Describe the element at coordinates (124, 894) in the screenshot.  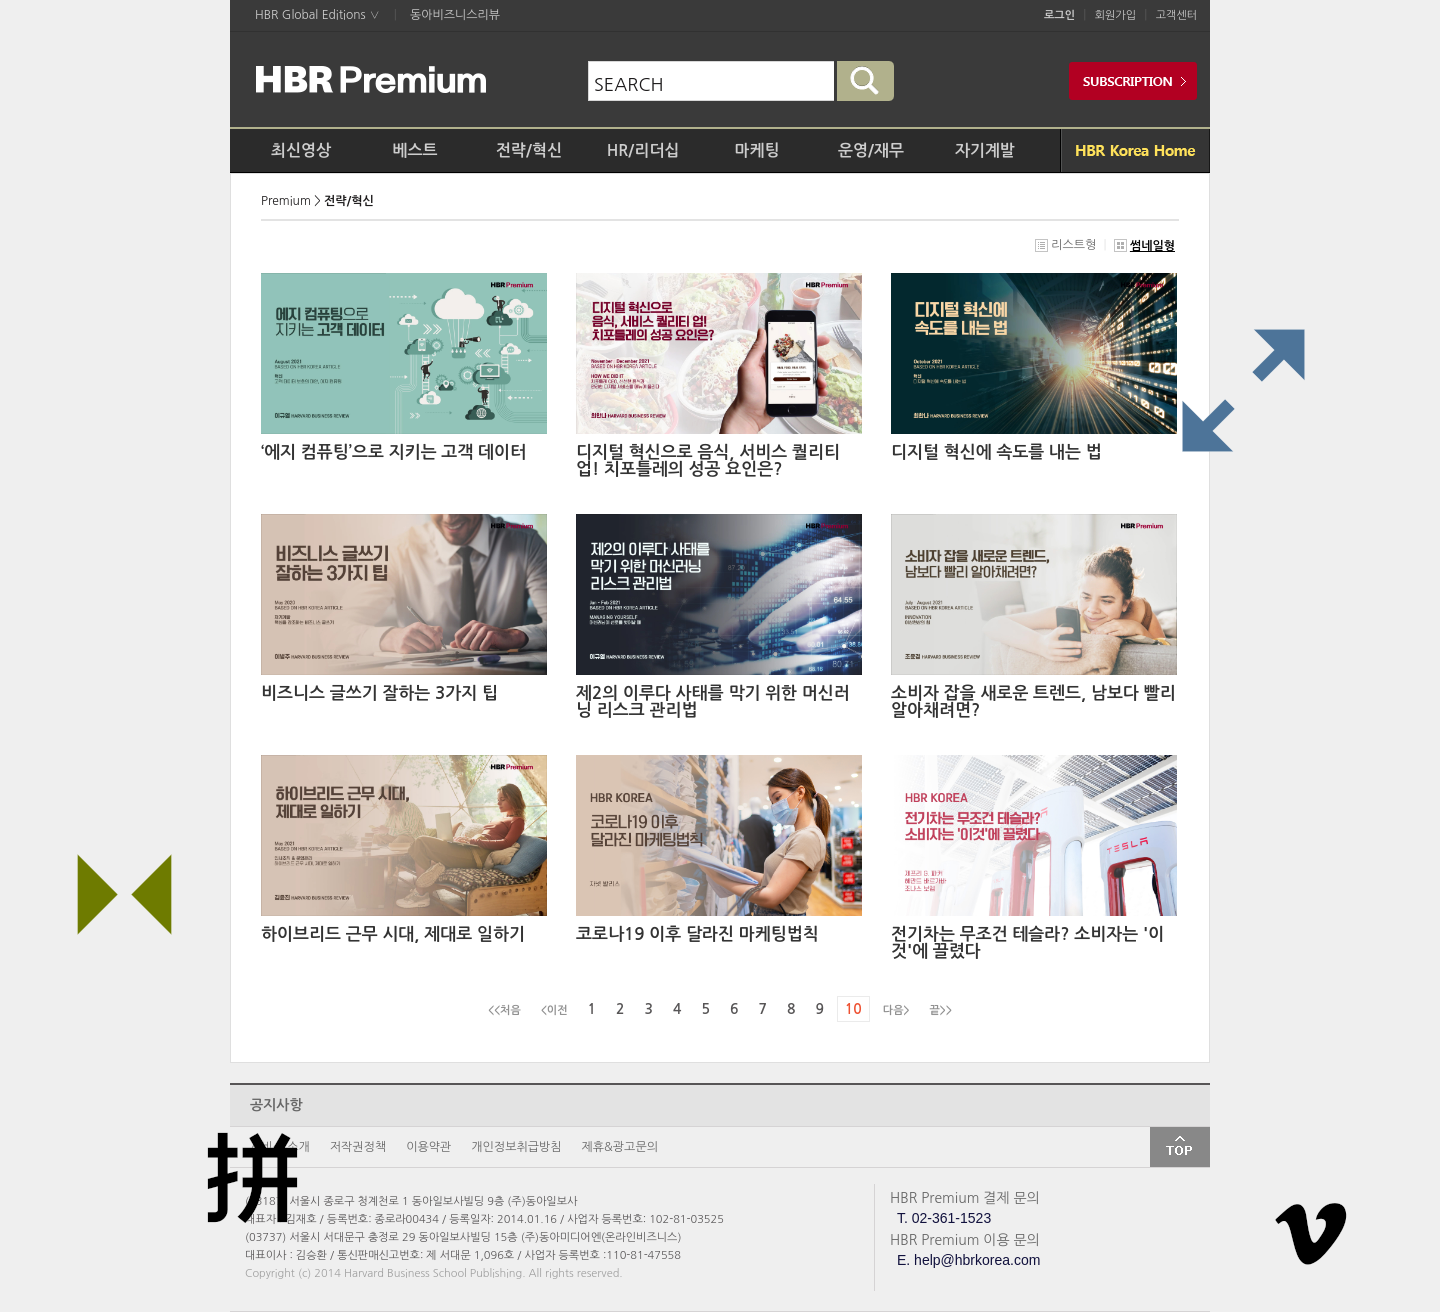
I see `collapse or contract a panel horizontally` at that location.